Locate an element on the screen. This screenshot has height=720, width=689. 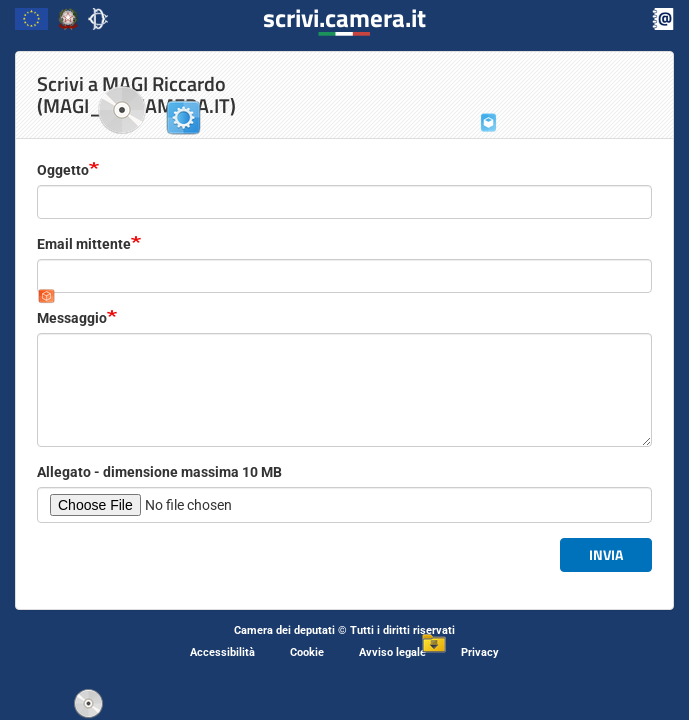
access CD/DVD drive or disc reader is located at coordinates (88, 703).